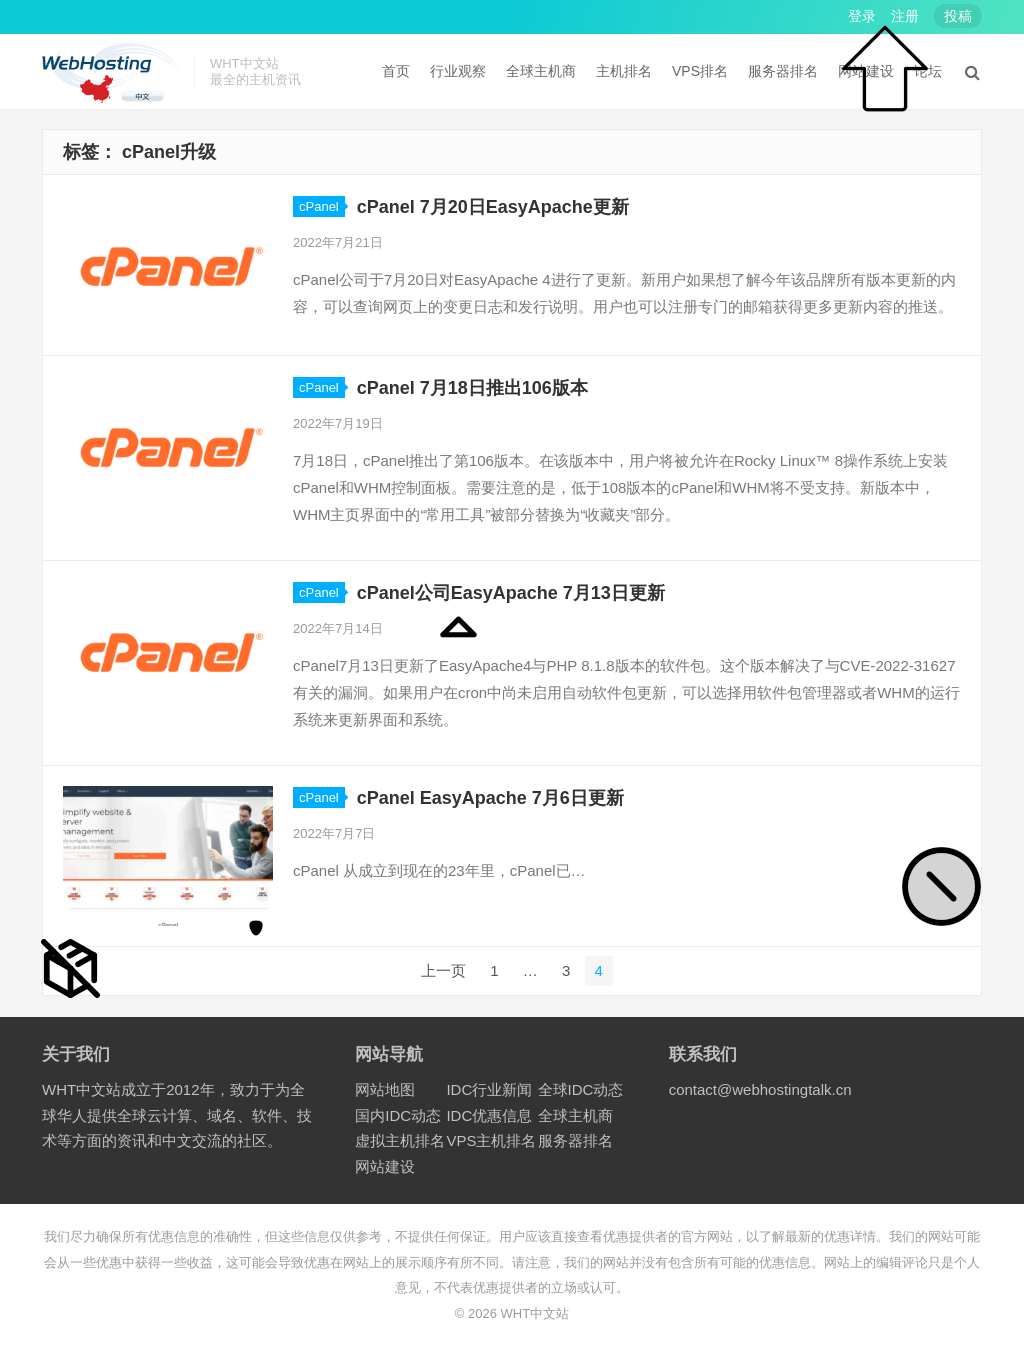 The image size is (1024, 1346). What do you see at coordinates (941, 886) in the screenshot?
I see `indicates a prohibited or restricted action` at bounding box center [941, 886].